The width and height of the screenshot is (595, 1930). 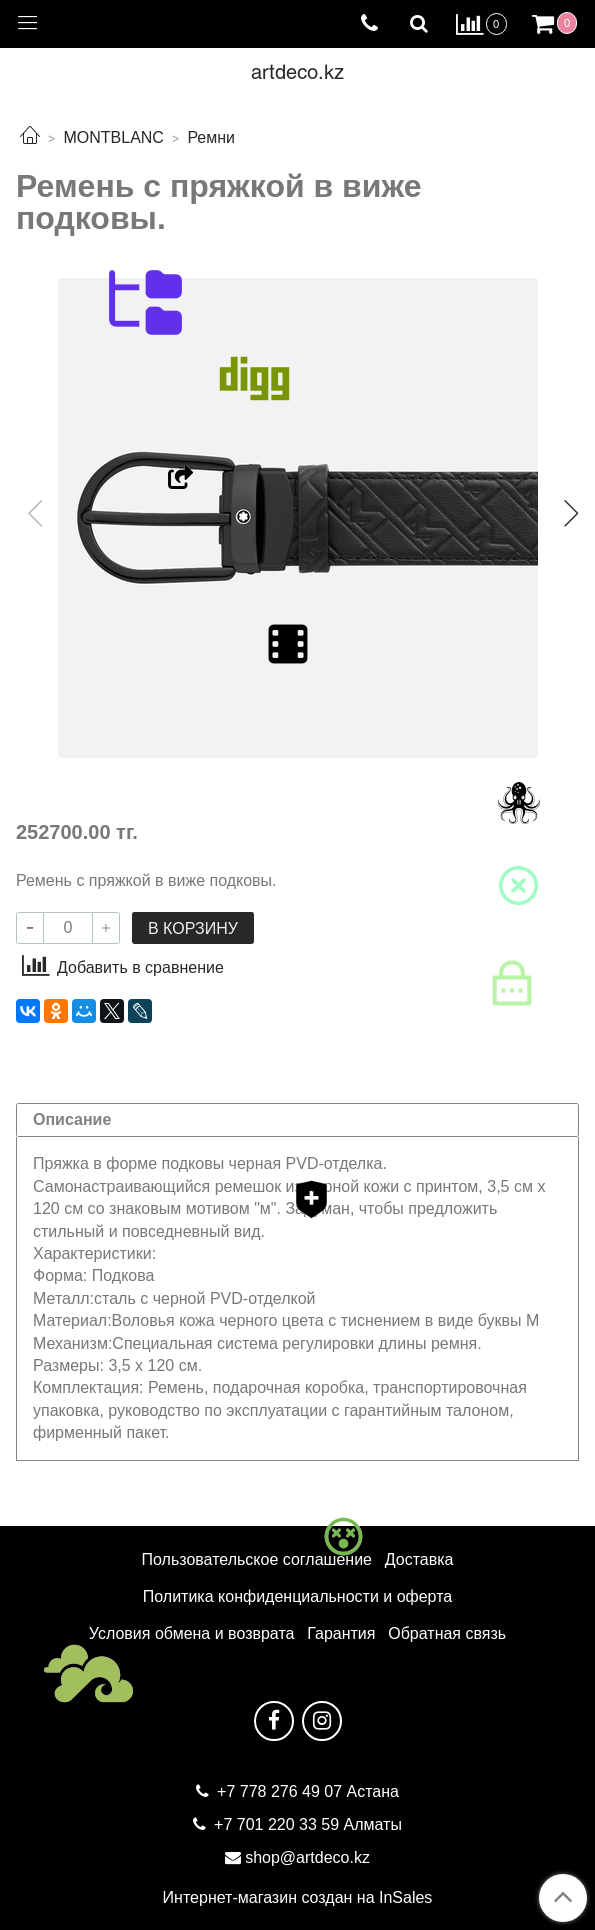 What do you see at coordinates (311, 1199) in the screenshot?
I see `indicates health or medical protection status` at bounding box center [311, 1199].